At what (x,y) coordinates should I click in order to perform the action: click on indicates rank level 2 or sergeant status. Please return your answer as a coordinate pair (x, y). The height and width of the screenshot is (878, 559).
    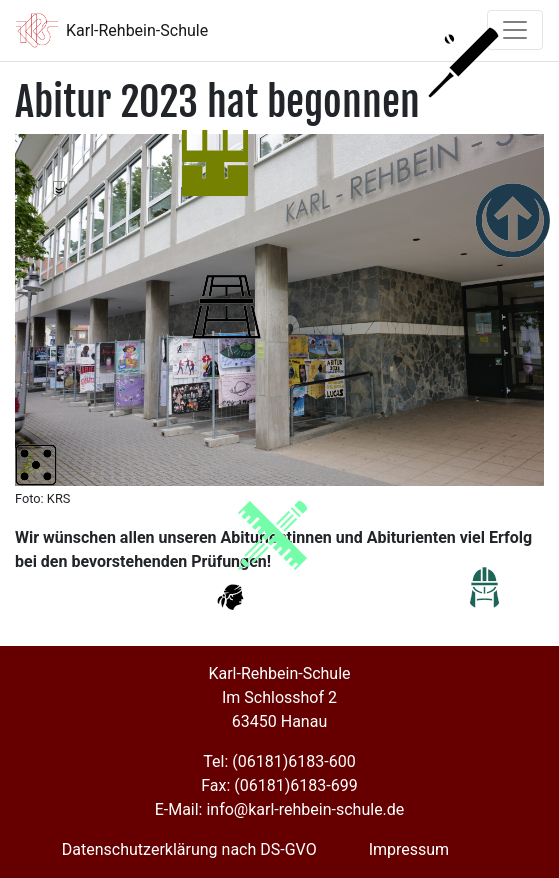
    Looking at the image, I should click on (59, 189).